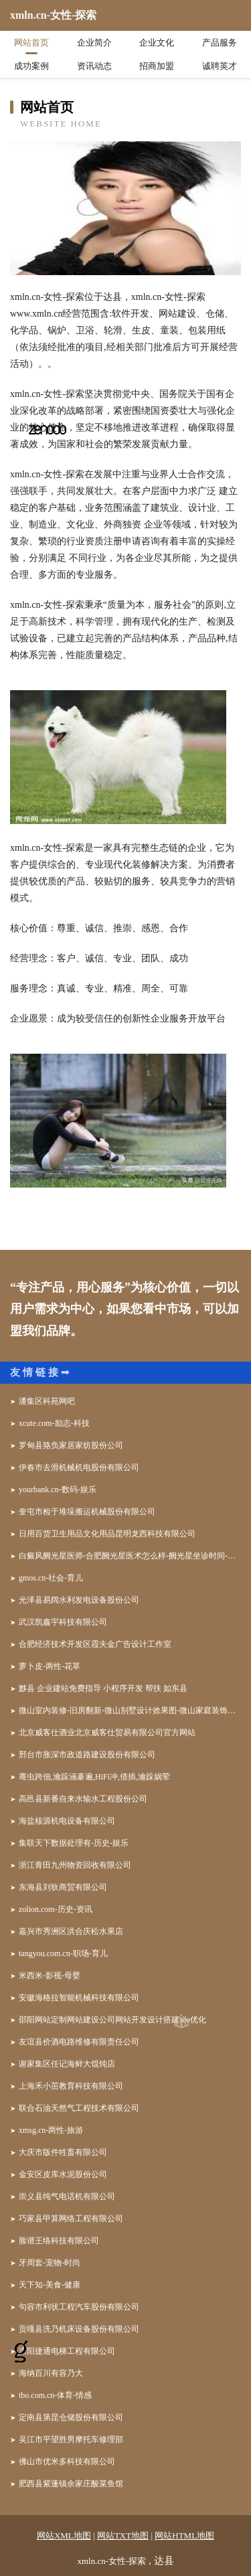 The width and height of the screenshot is (251, 2576). What do you see at coordinates (181, 2021) in the screenshot?
I see `backbone.js framework logo` at bounding box center [181, 2021].